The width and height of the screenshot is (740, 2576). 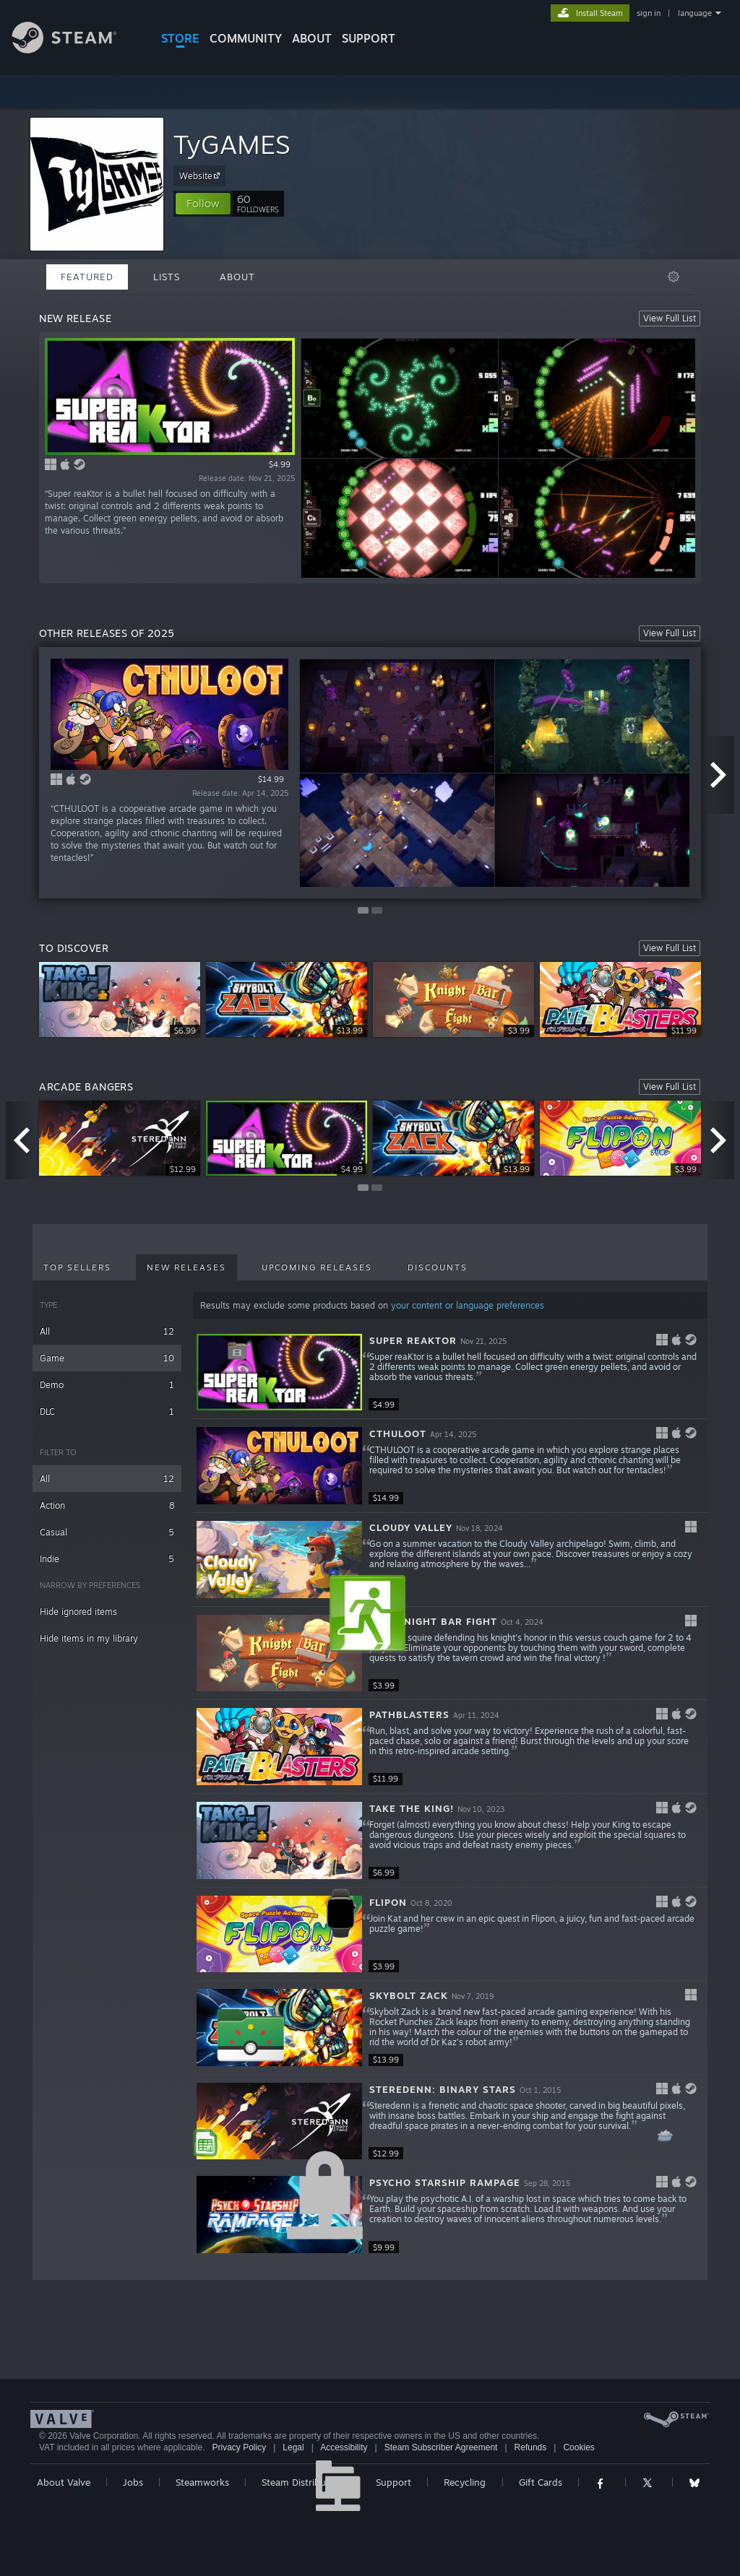 I want to click on open pokémon friend ball themed folder, so click(x=250, y=2037).